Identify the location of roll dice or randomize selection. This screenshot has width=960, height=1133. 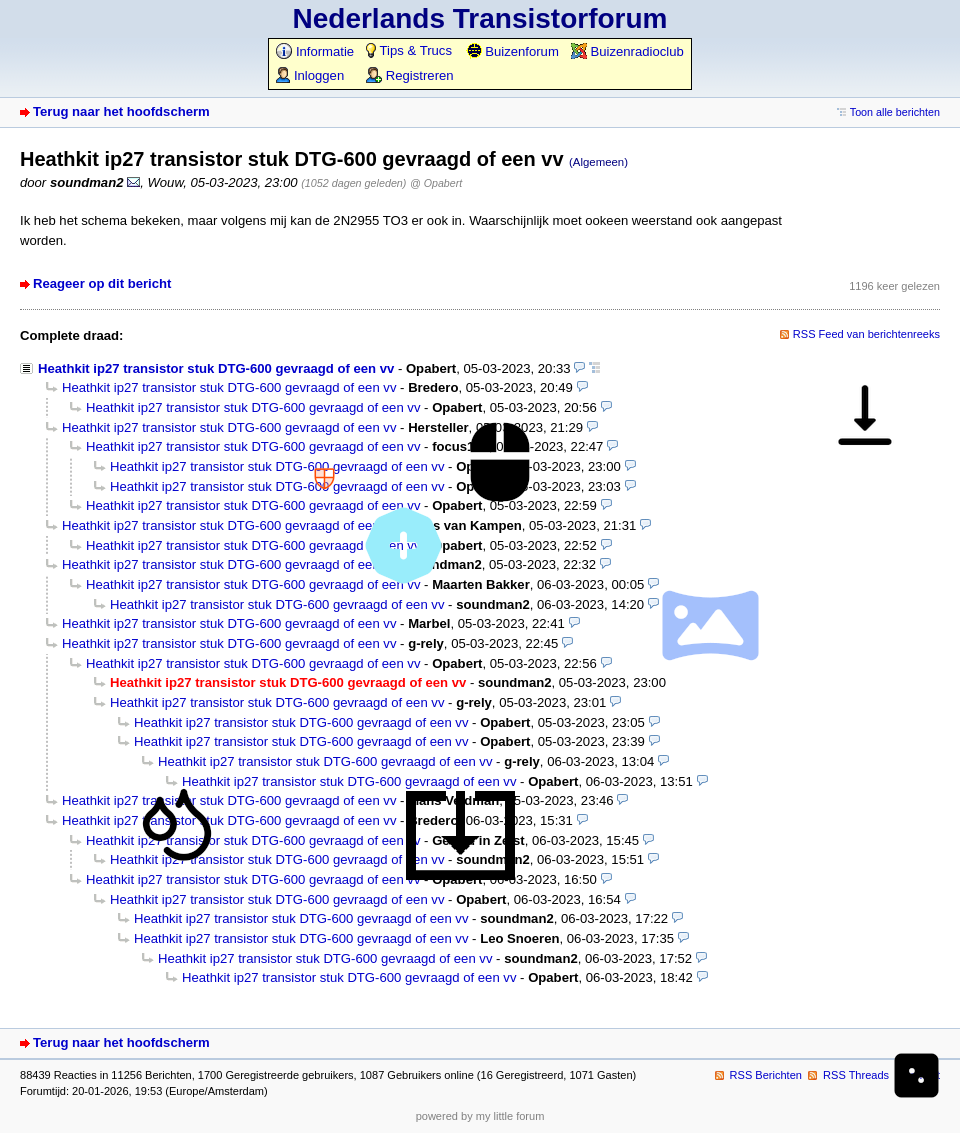
(916, 1075).